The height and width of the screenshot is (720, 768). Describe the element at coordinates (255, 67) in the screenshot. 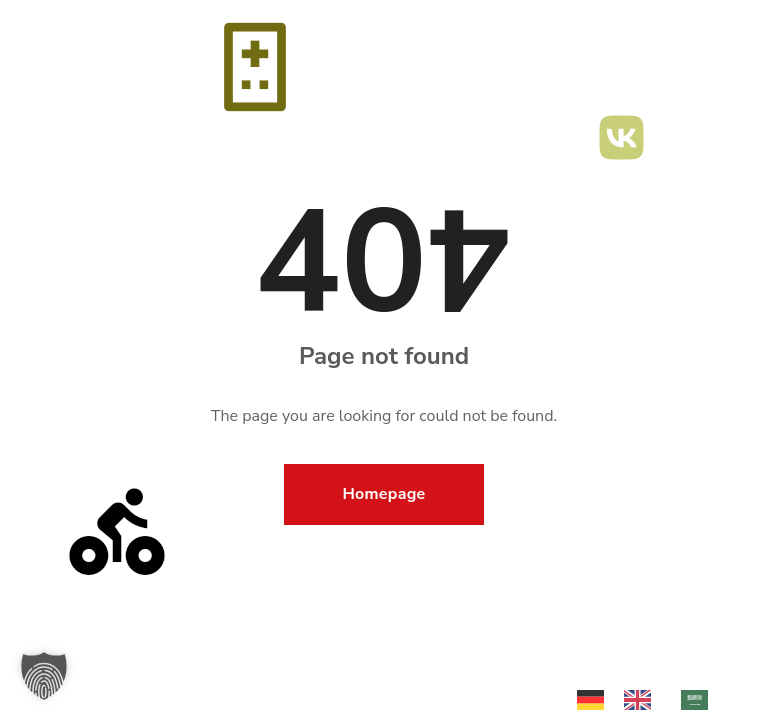

I see `access remote control settings` at that location.